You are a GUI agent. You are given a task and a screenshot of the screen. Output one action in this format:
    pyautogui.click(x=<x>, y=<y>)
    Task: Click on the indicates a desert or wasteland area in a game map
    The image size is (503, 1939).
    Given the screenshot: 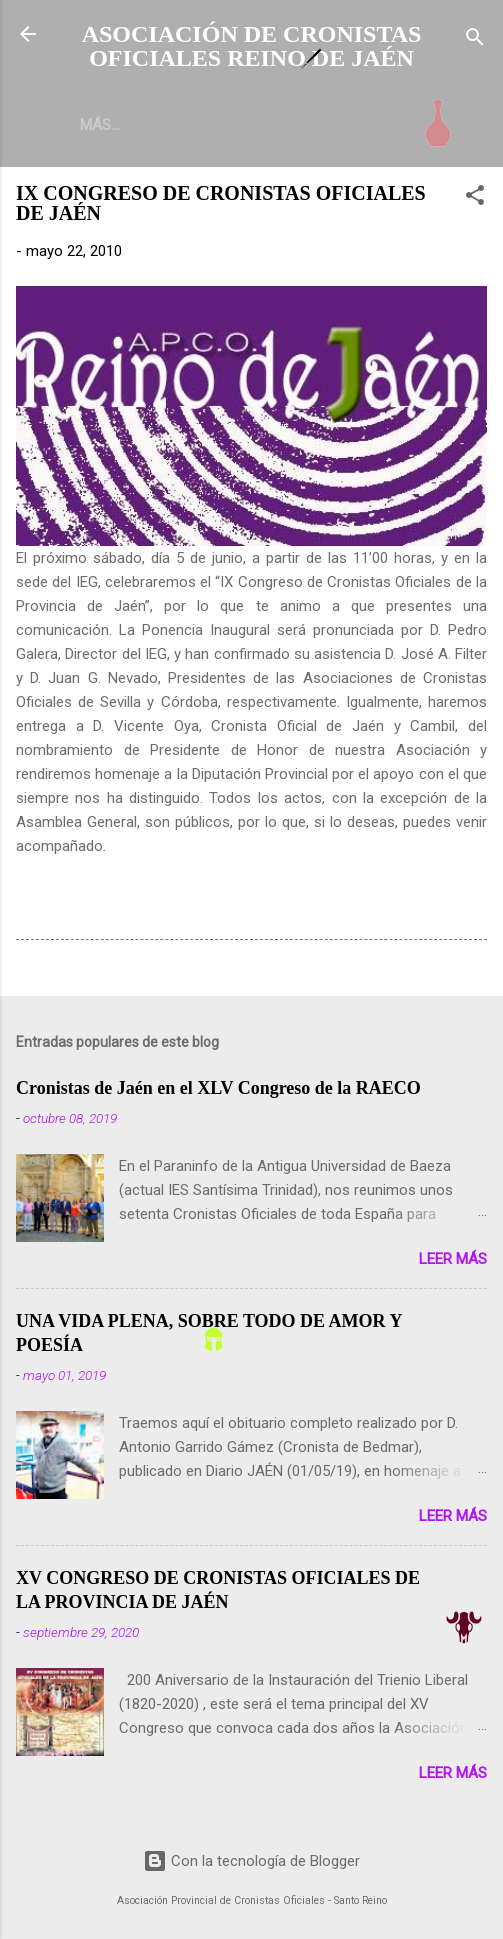 What is the action you would take?
    pyautogui.click(x=464, y=1626)
    